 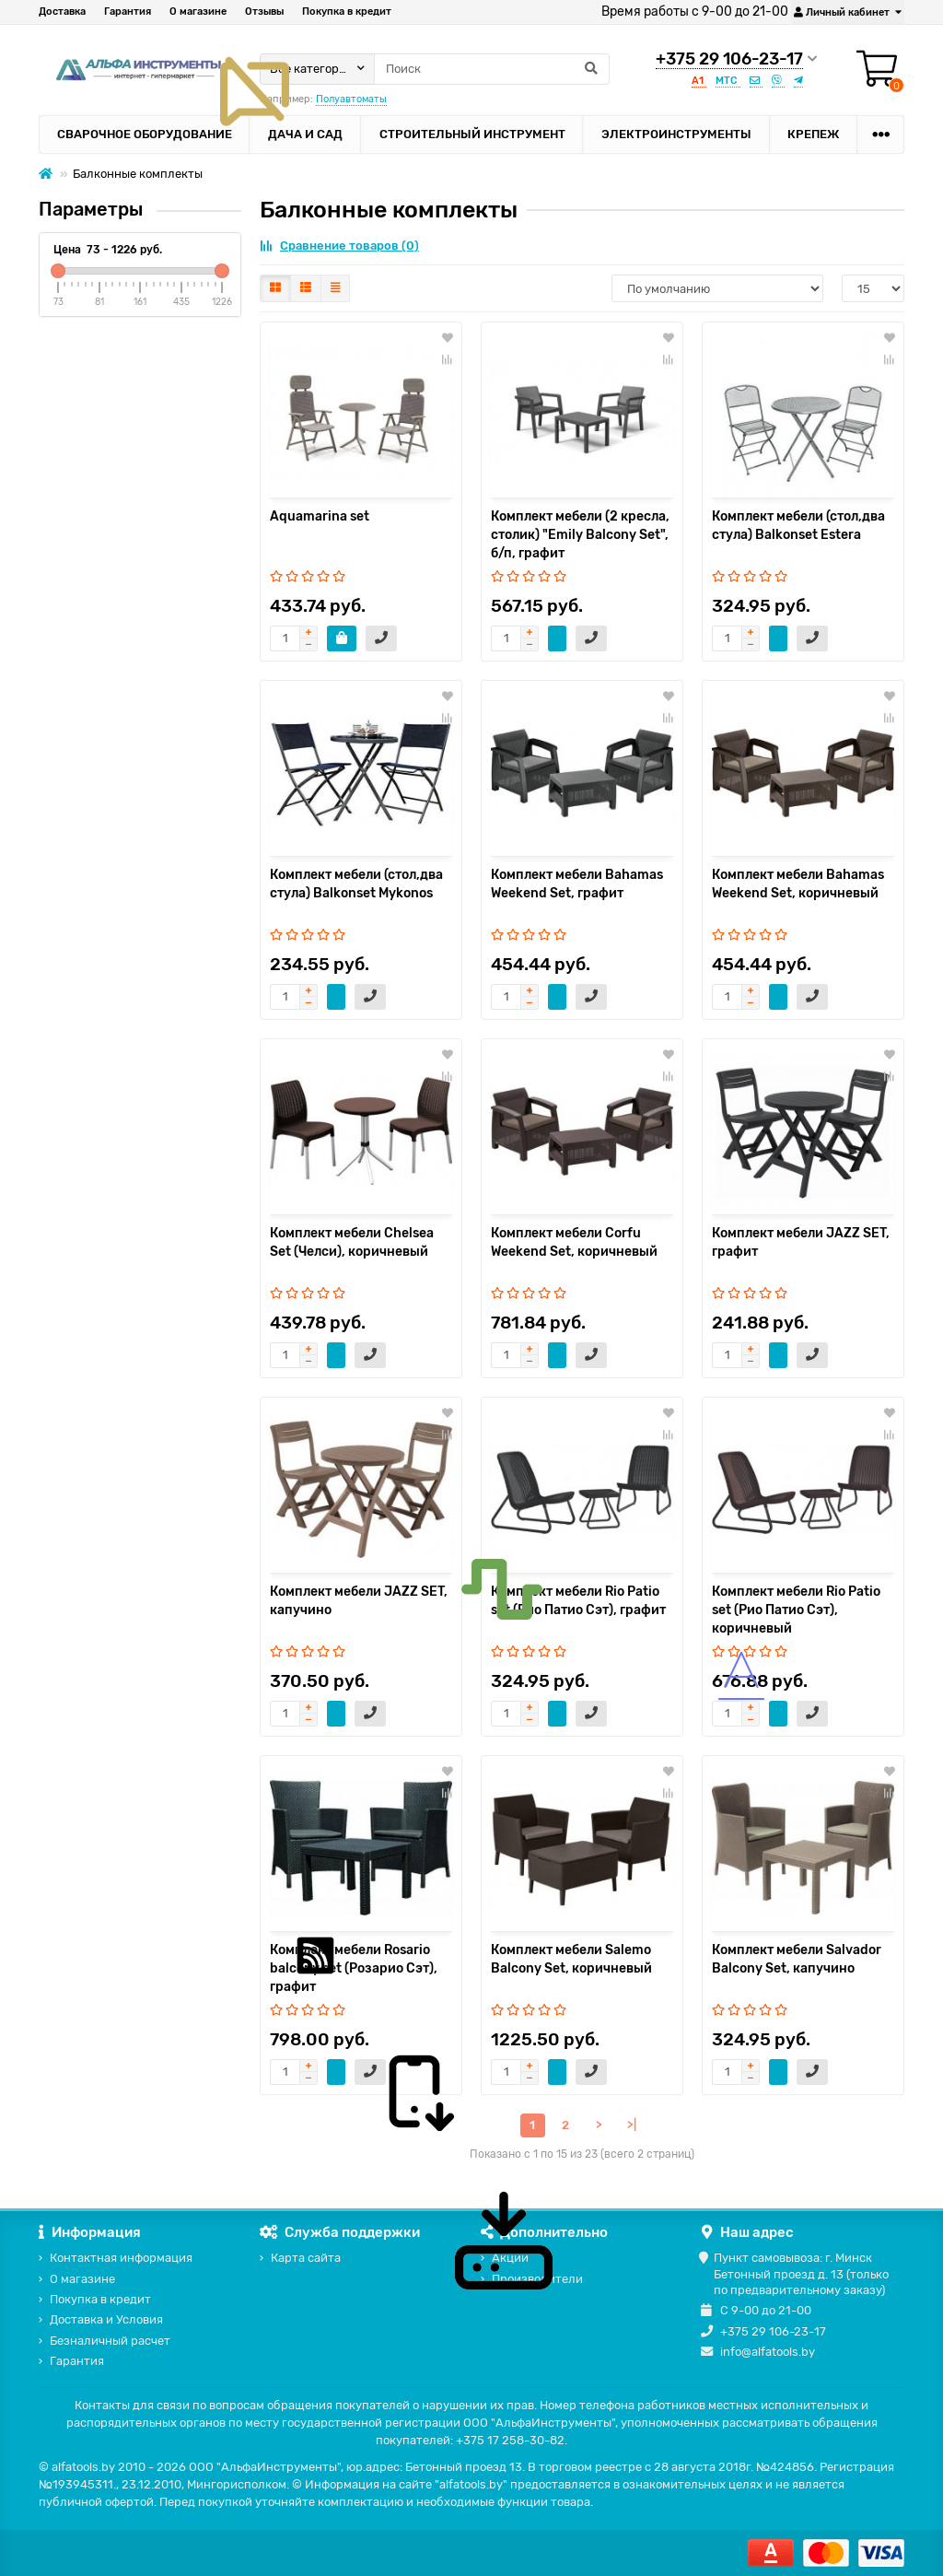 What do you see at coordinates (504, 2241) in the screenshot?
I see `download file to local storage` at bounding box center [504, 2241].